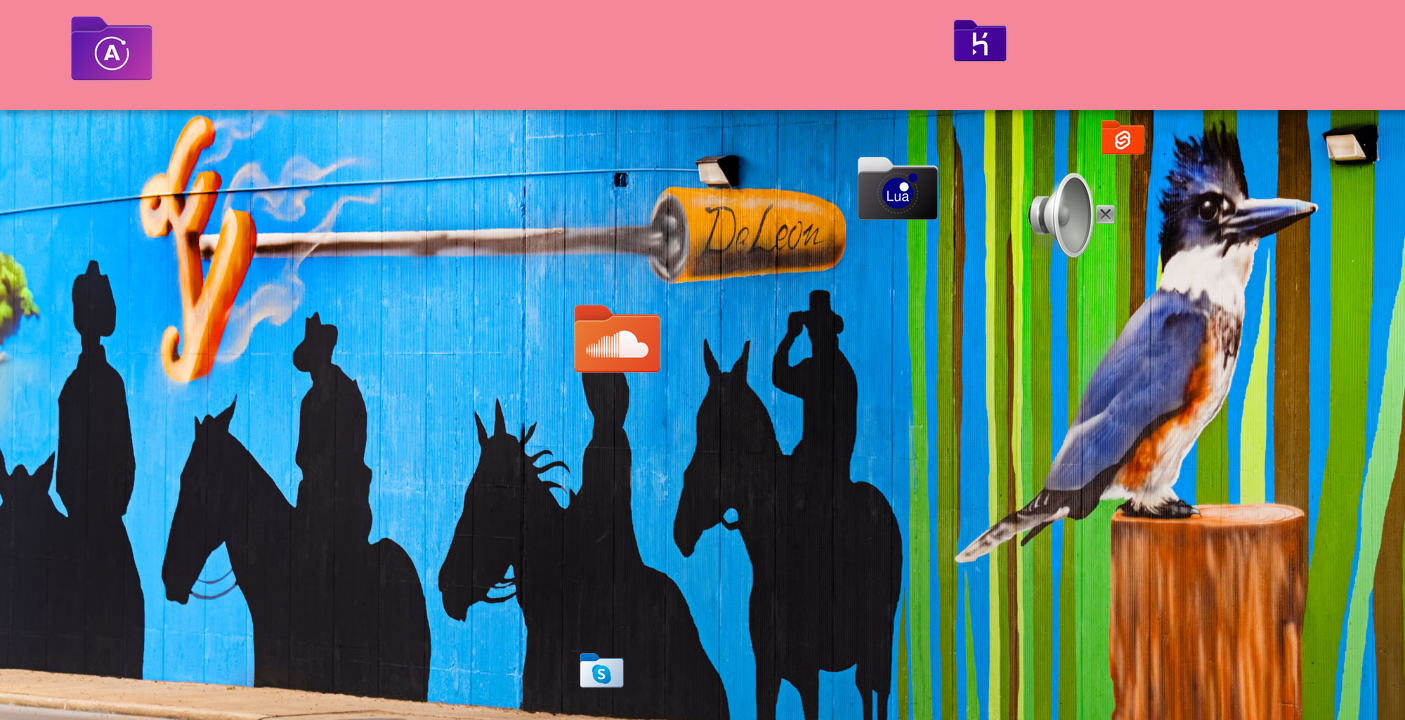 The image size is (1405, 720). Describe the element at coordinates (1070, 215) in the screenshot. I see `indicates audio is muted` at that location.